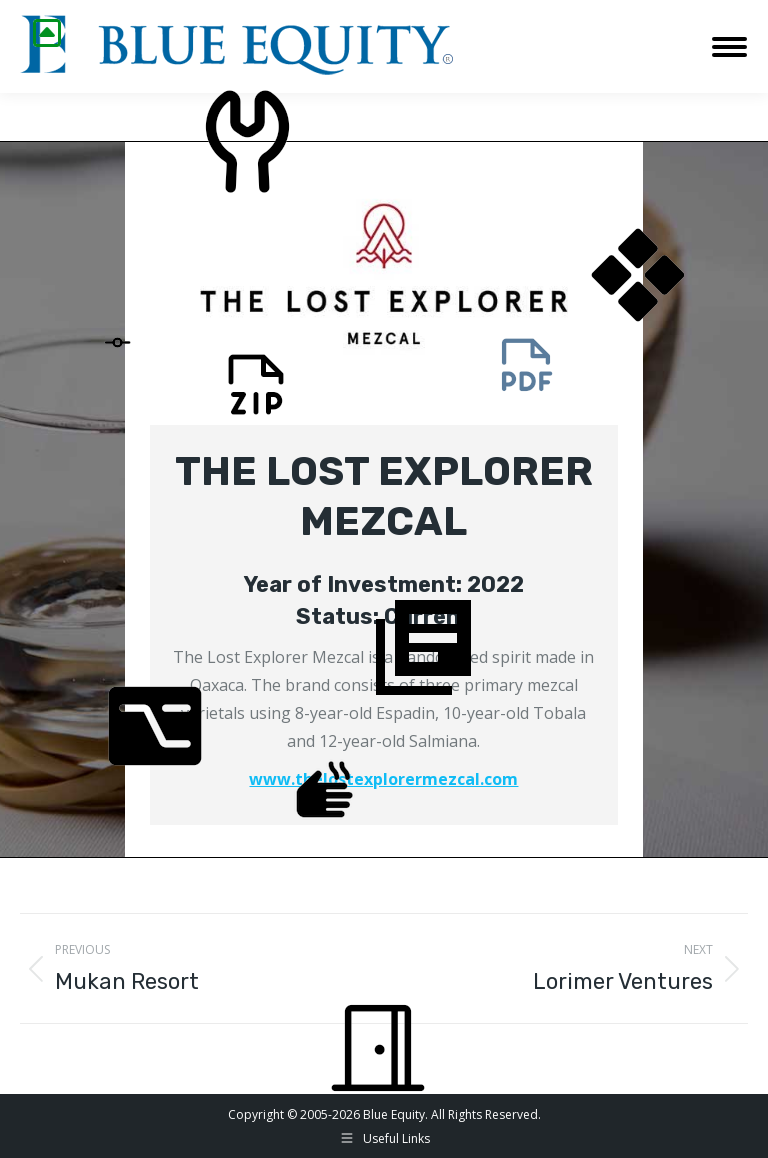  What do you see at coordinates (378, 1048) in the screenshot?
I see `exit or log out of the application` at bounding box center [378, 1048].